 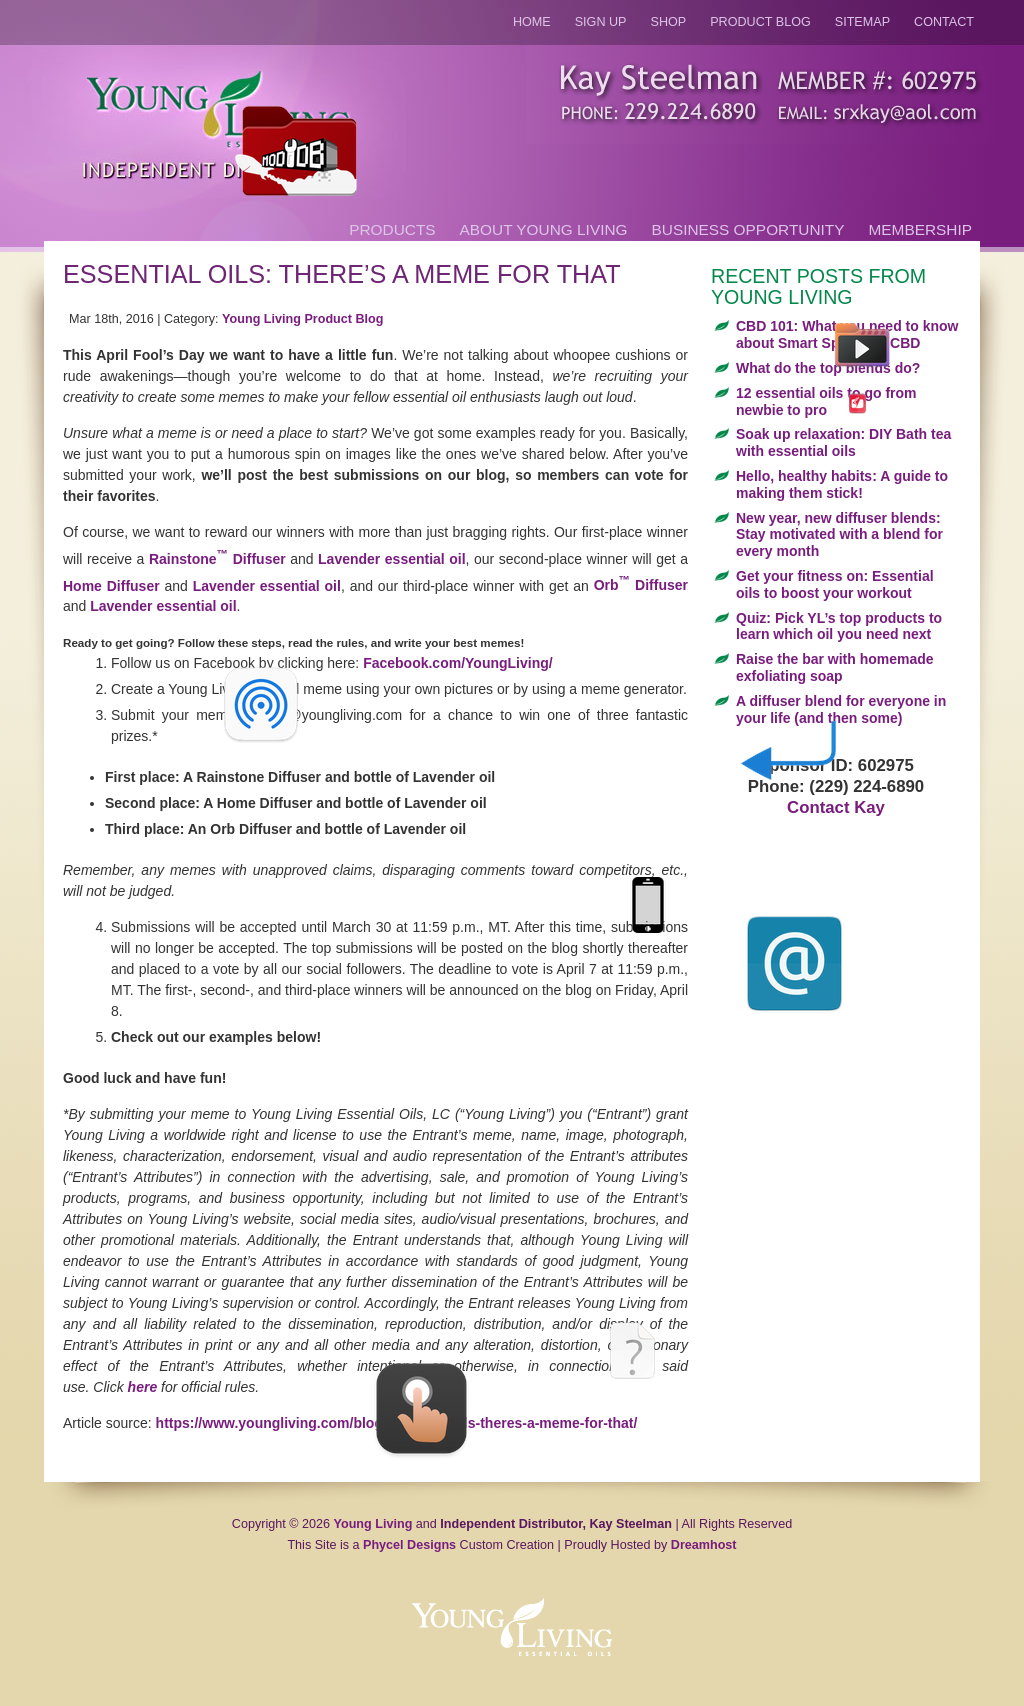 I want to click on open AirDrop to share files wirelessly, so click(x=261, y=704).